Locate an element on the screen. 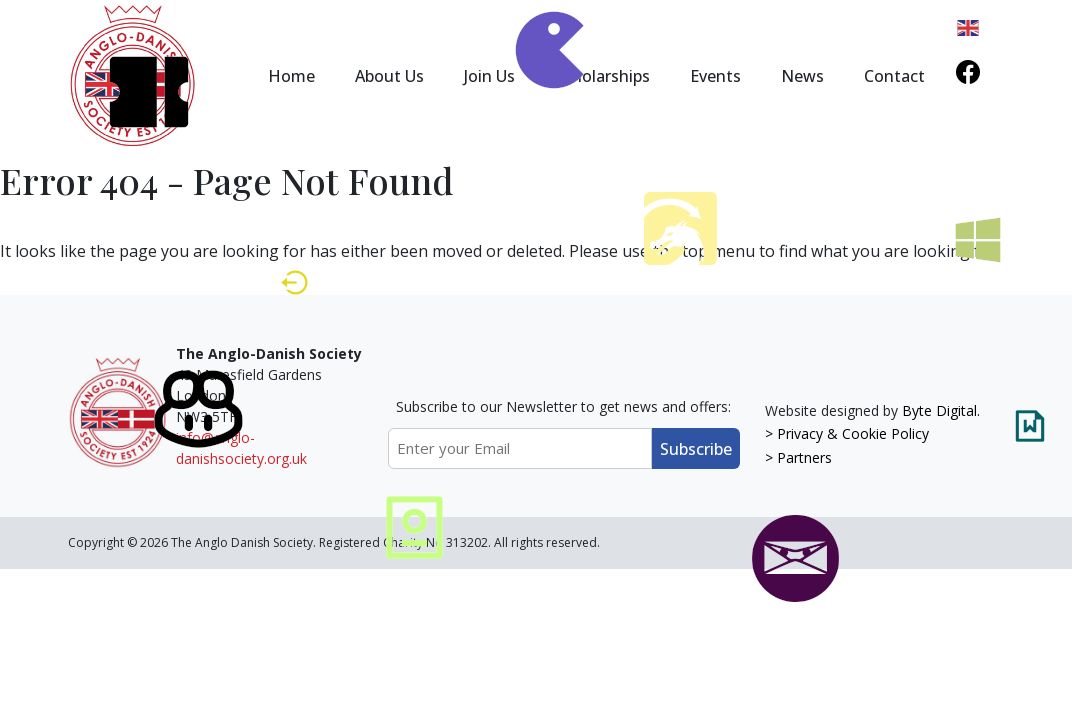 This screenshot has width=1072, height=720. log out of your account is located at coordinates (295, 282).